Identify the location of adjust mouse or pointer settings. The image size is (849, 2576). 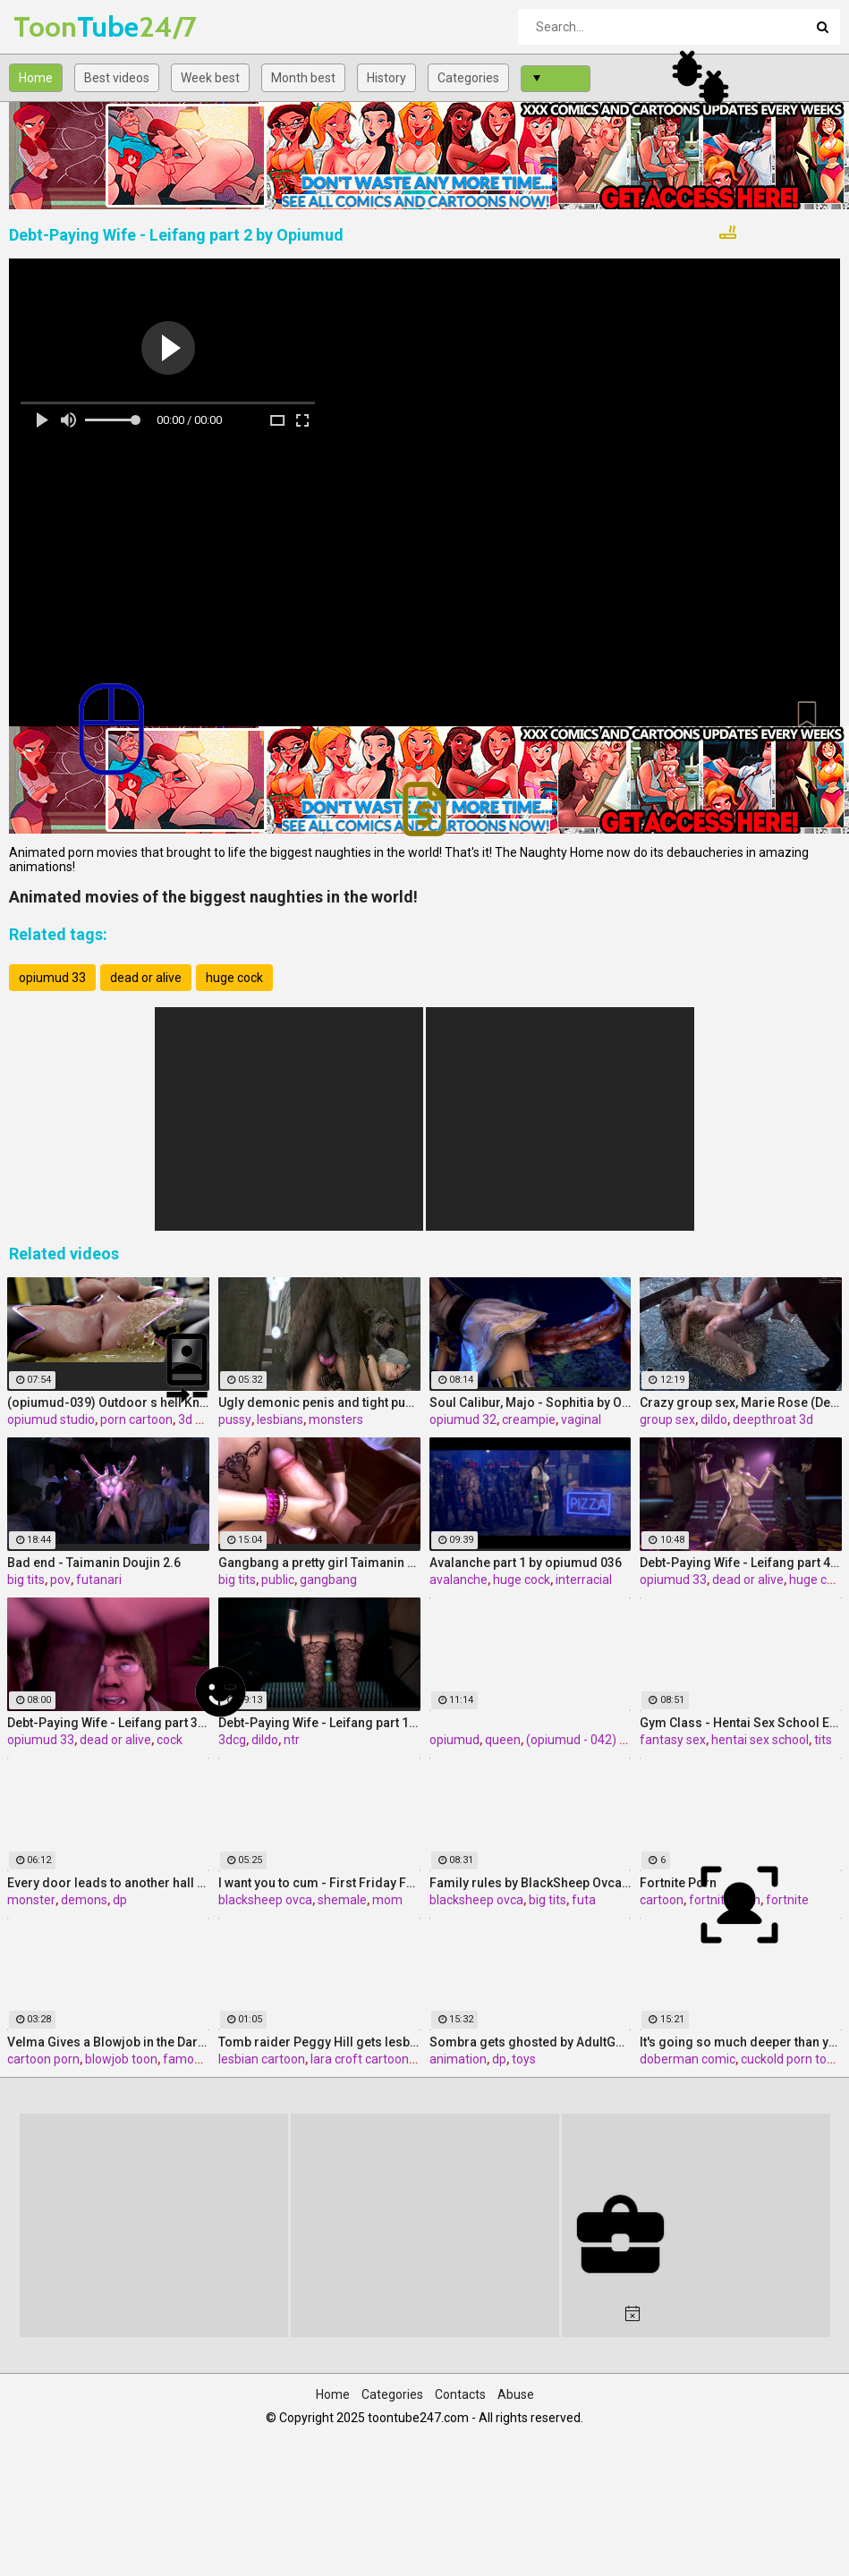
(111, 729).